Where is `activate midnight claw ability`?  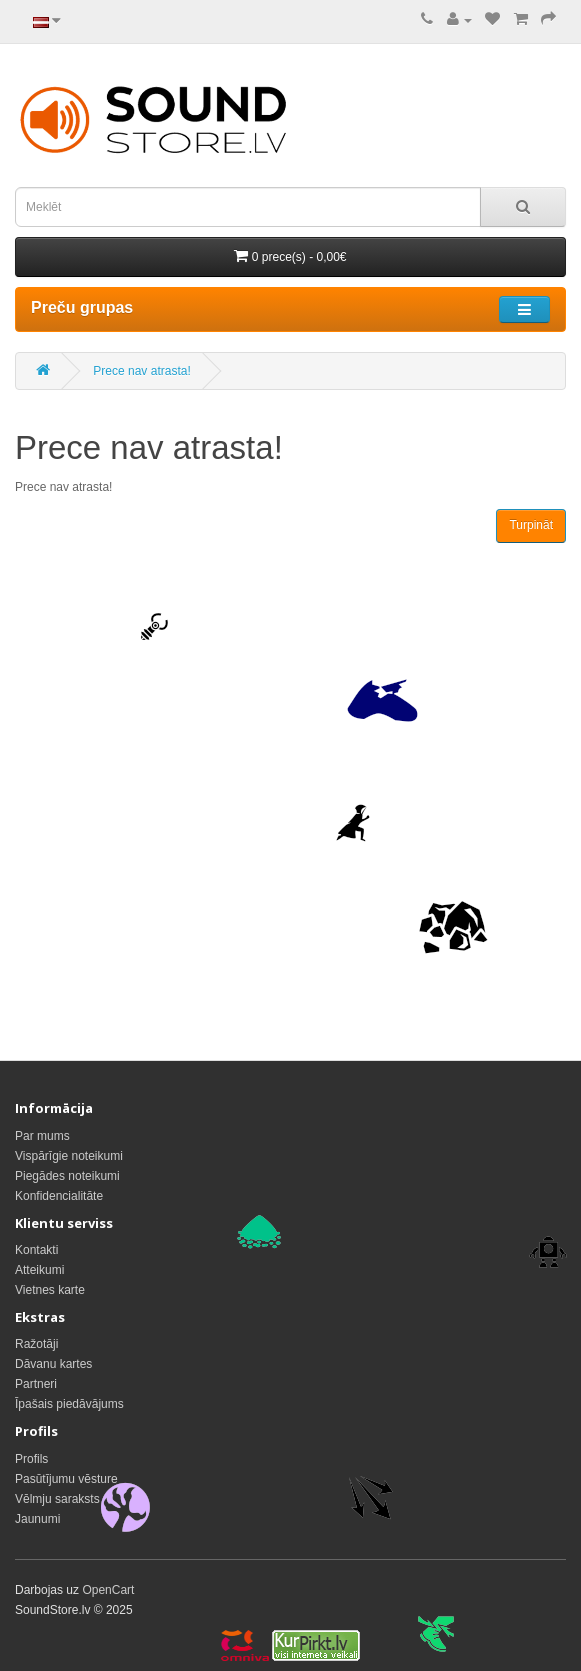 activate midnight claw ability is located at coordinates (125, 1507).